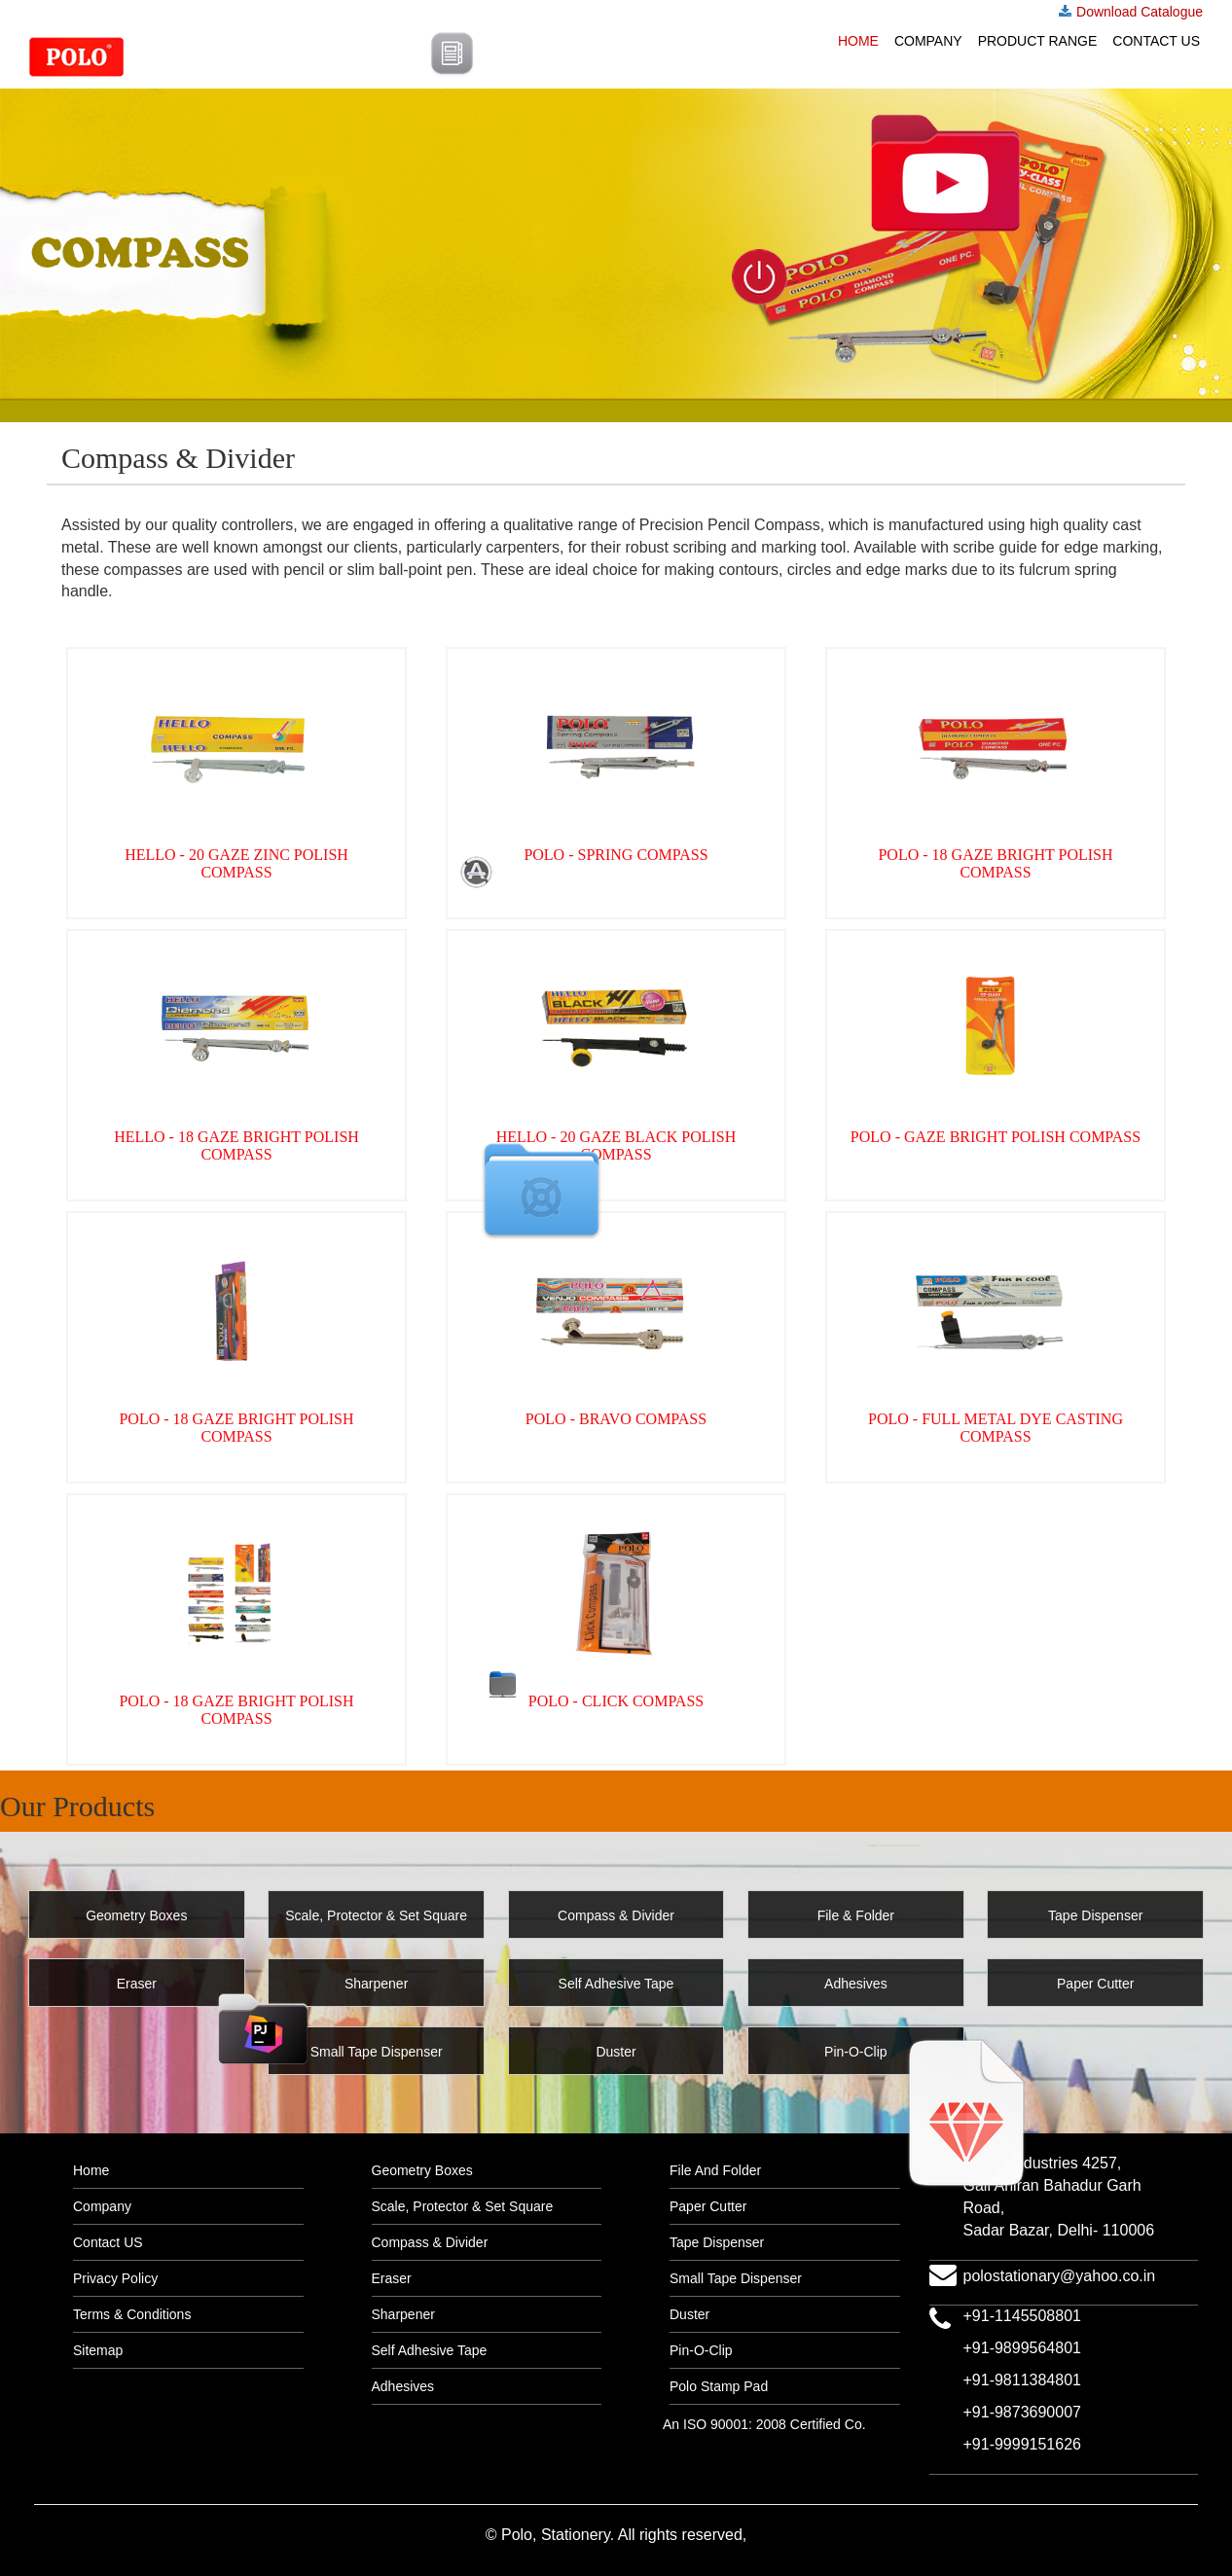  What do you see at coordinates (452, 54) in the screenshot?
I see `view release notes and software updates` at bounding box center [452, 54].